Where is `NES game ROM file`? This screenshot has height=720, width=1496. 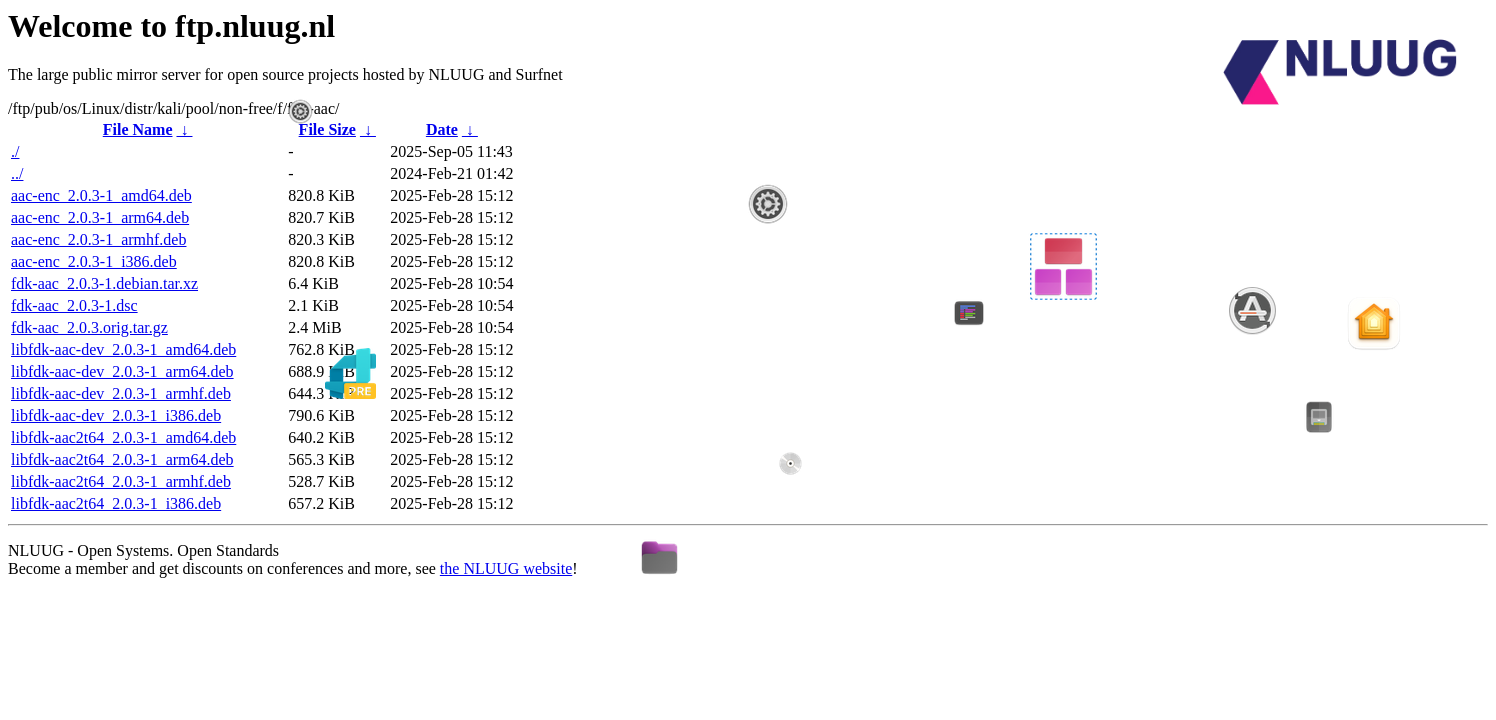 NES game ROM file is located at coordinates (1319, 417).